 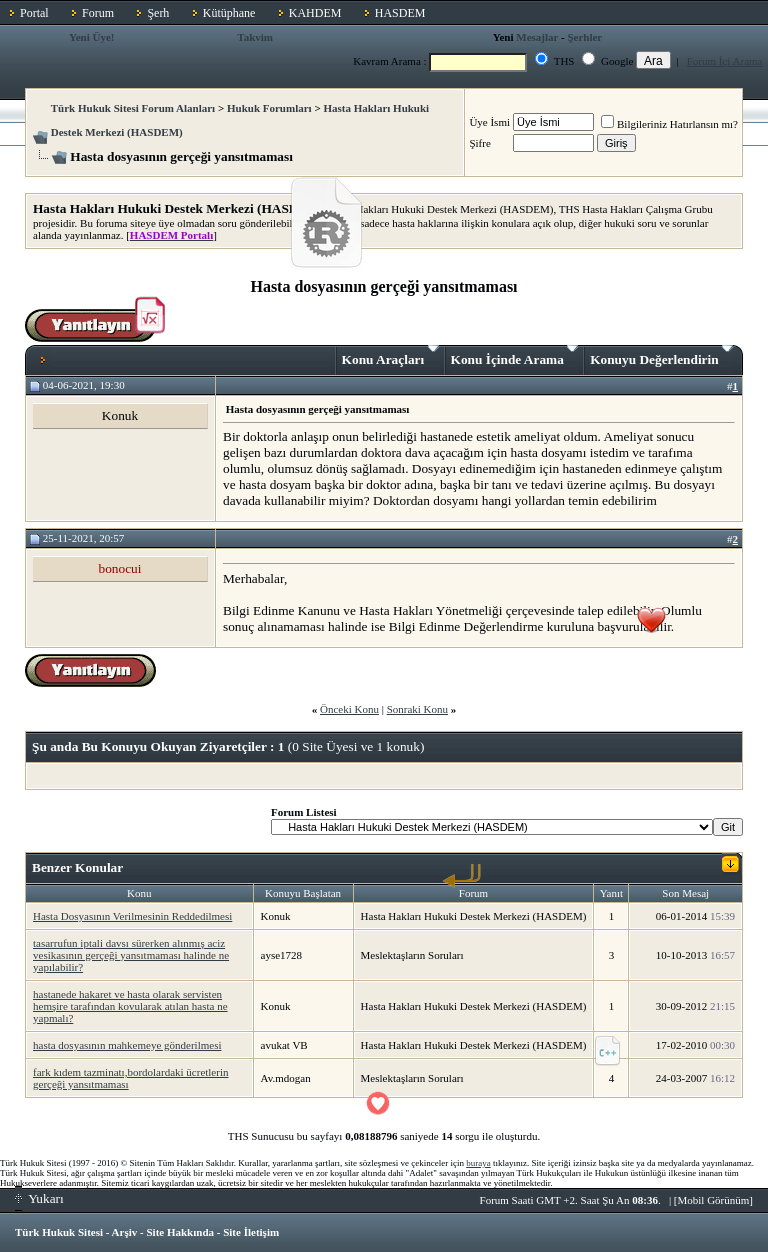 What do you see at coordinates (326, 222) in the screenshot?
I see `a rust programming language source file` at bounding box center [326, 222].